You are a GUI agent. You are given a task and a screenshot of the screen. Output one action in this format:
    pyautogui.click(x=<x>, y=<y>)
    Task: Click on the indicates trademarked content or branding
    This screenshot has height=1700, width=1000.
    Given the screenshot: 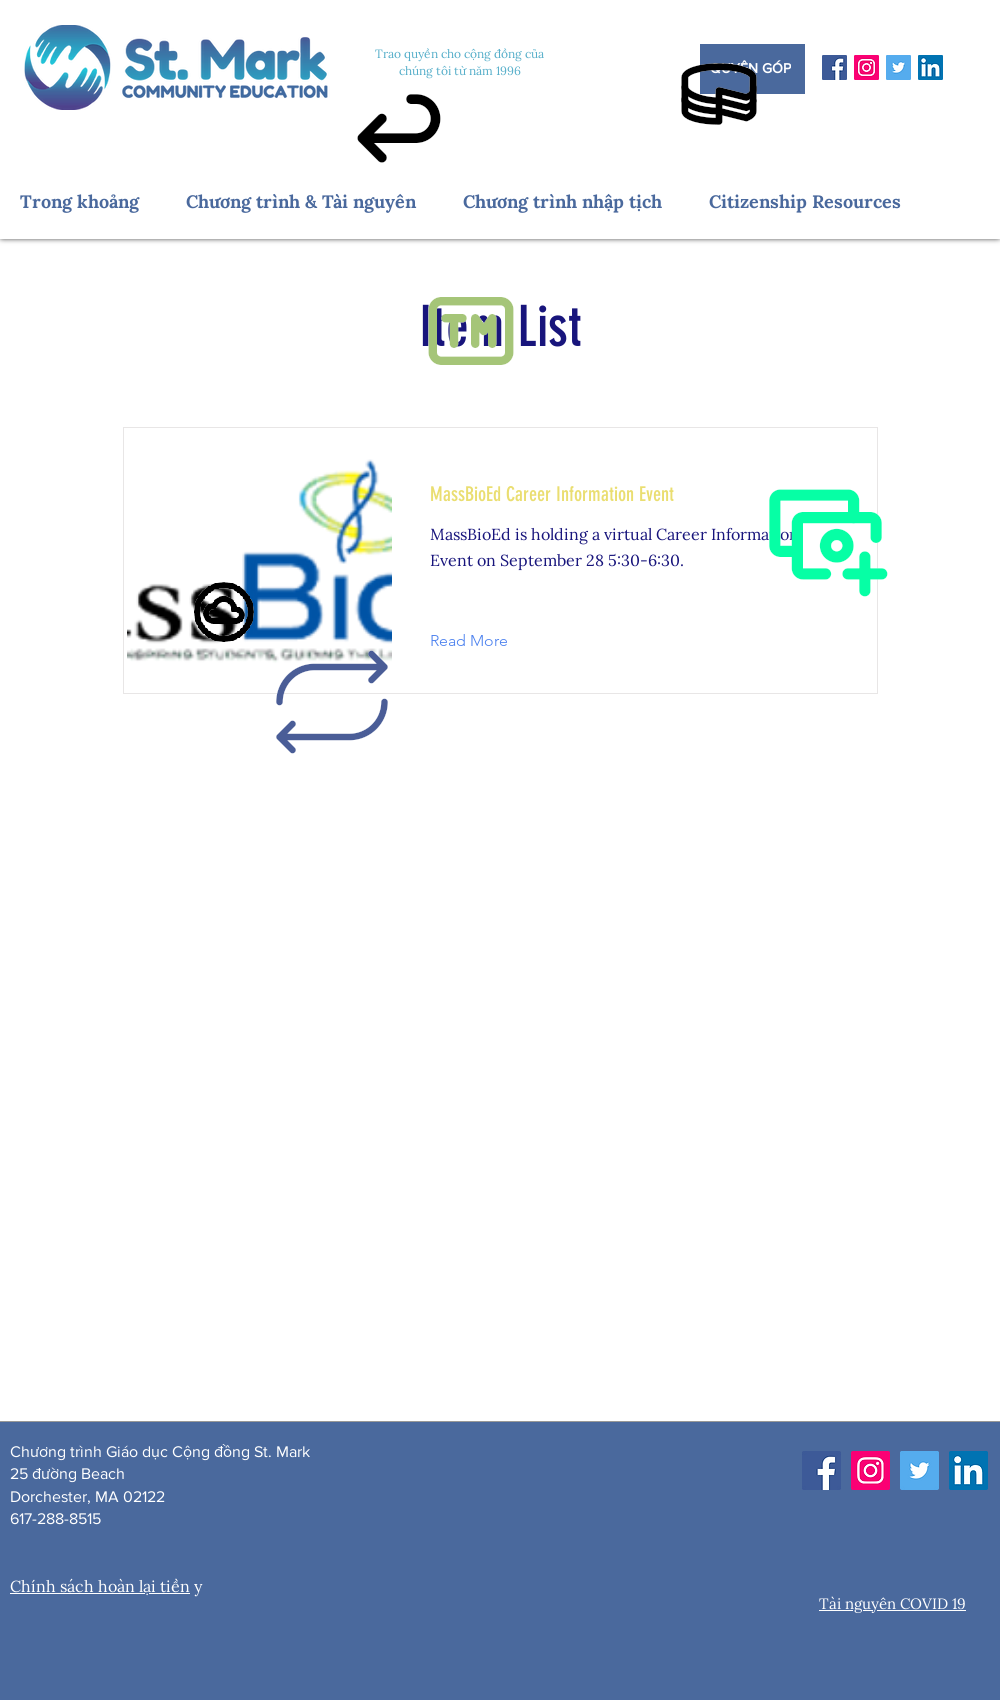 What is the action you would take?
    pyautogui.click(x=471, y=331)
    